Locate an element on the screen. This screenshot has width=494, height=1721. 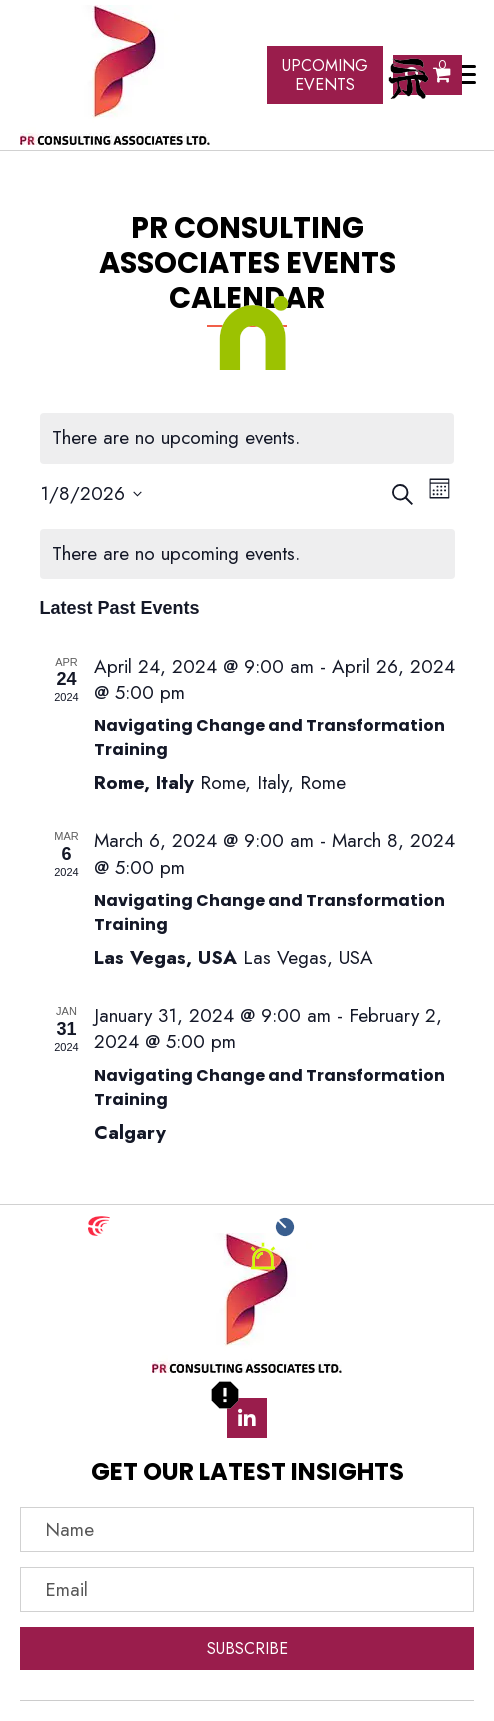
indicates a system warning or alert is located at coordinates (263, 1256).